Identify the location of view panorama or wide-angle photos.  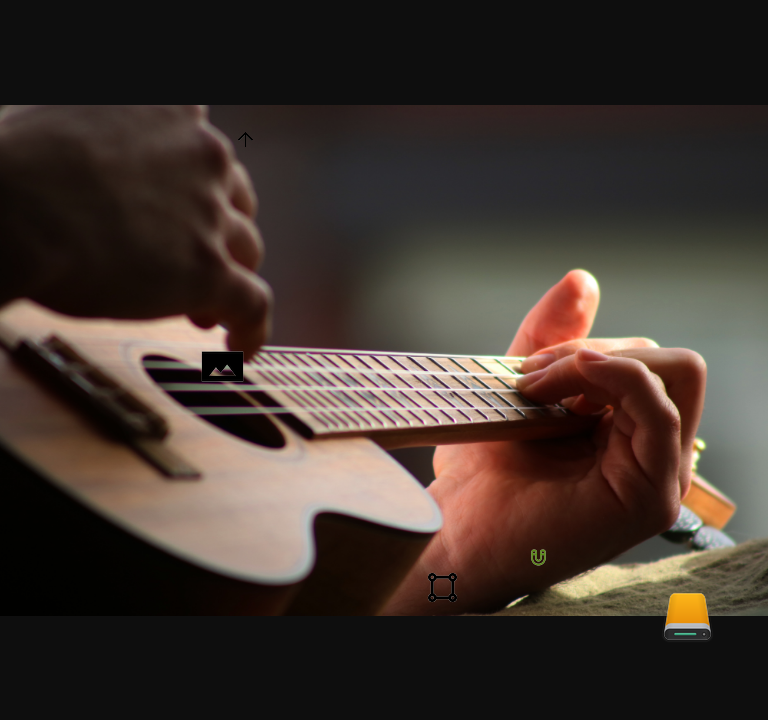
(222, 366).